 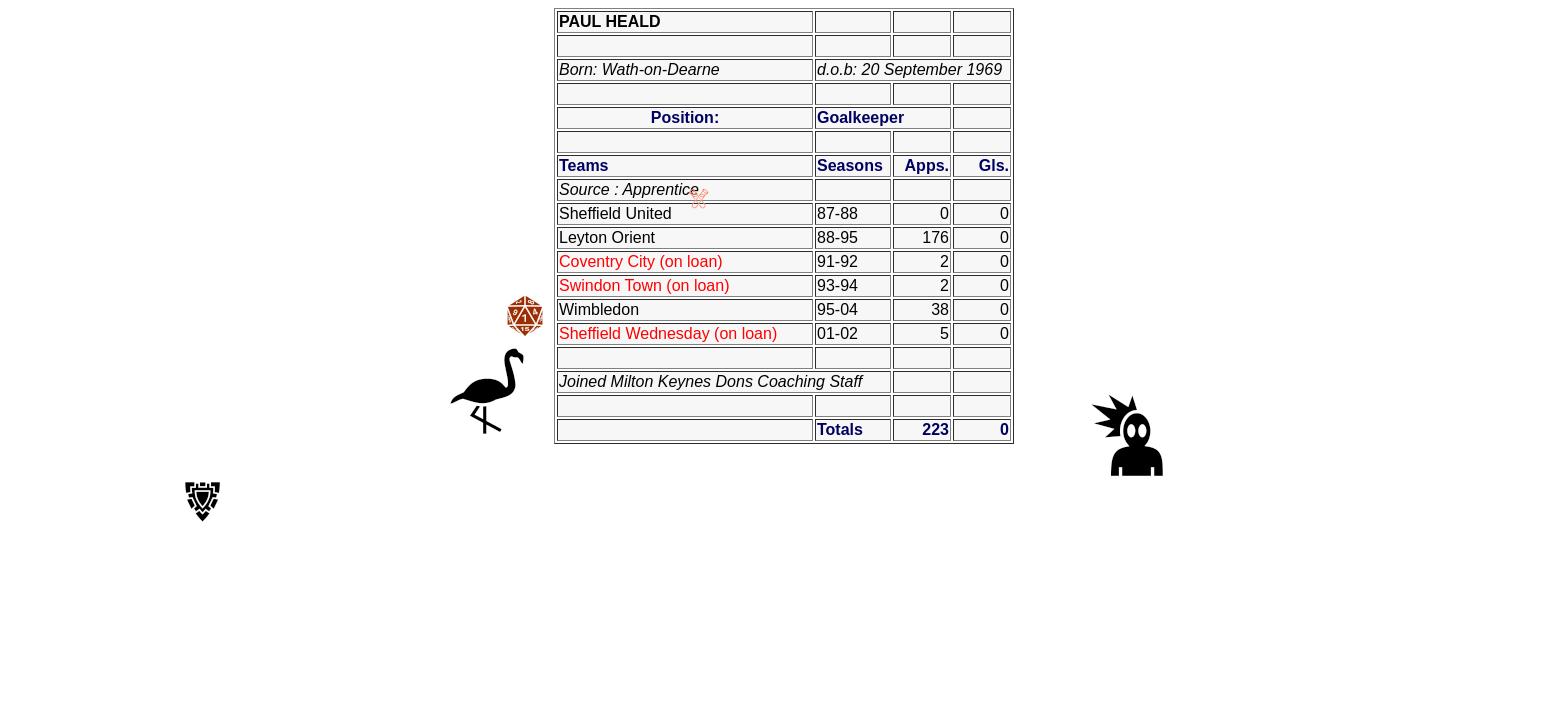 I want to click on decorative flamingo icon for tropical or summer-themed content, so click(x=487, y=391).